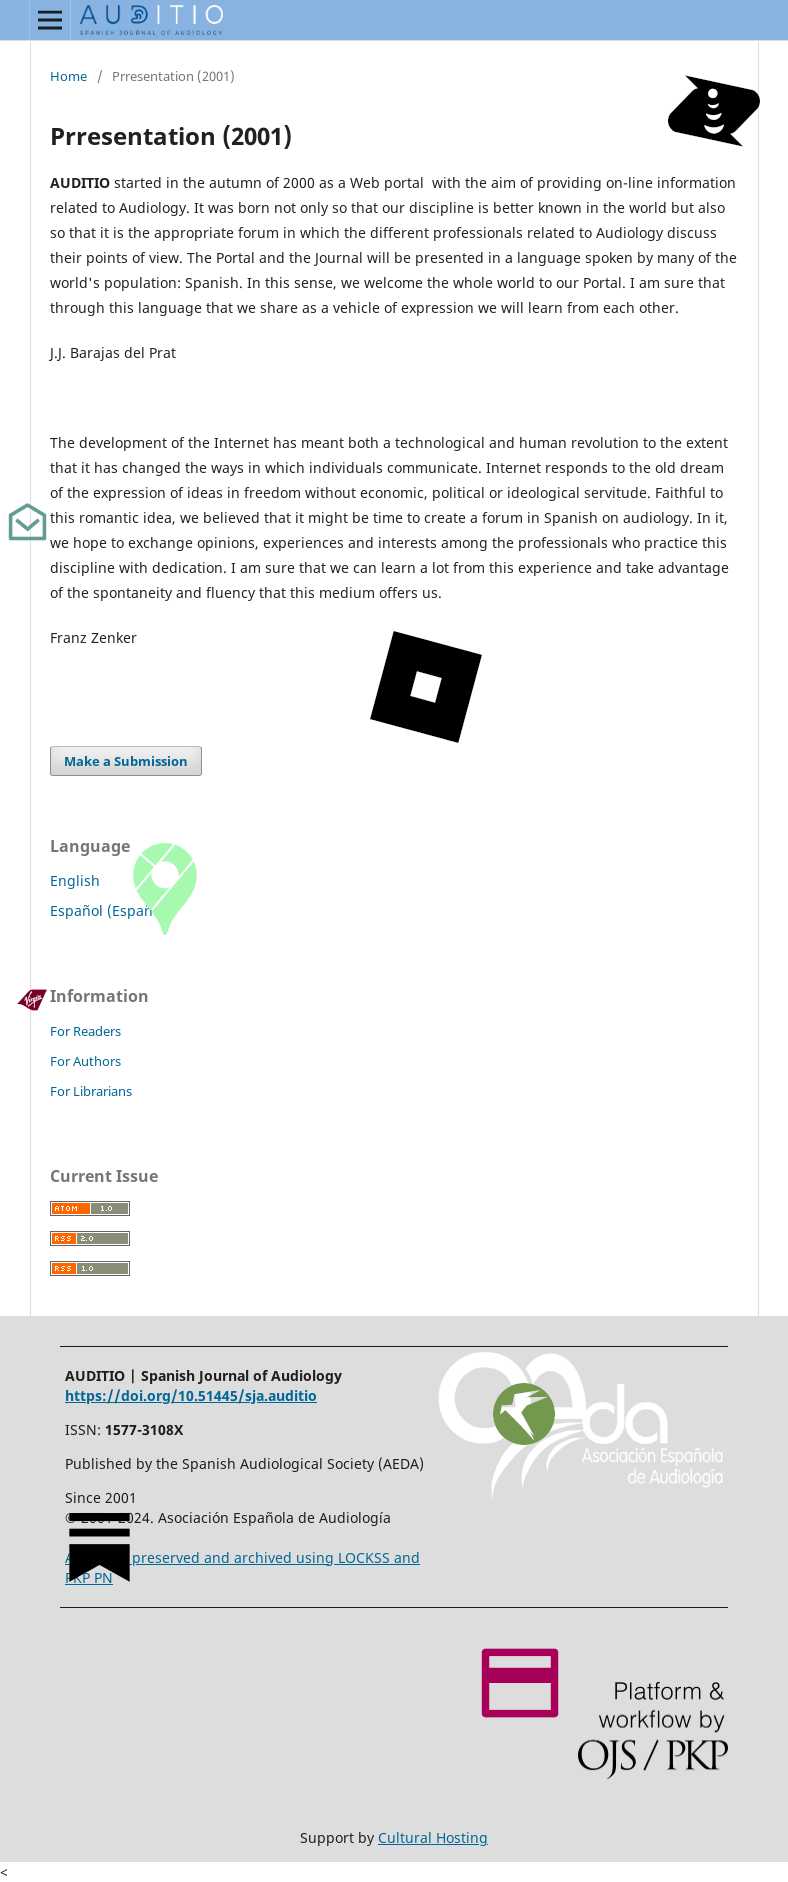  What do you see at coordinates (99, 1547) in the screenshot?
I see `open the Substack app` at bounding box center [99, 1547].